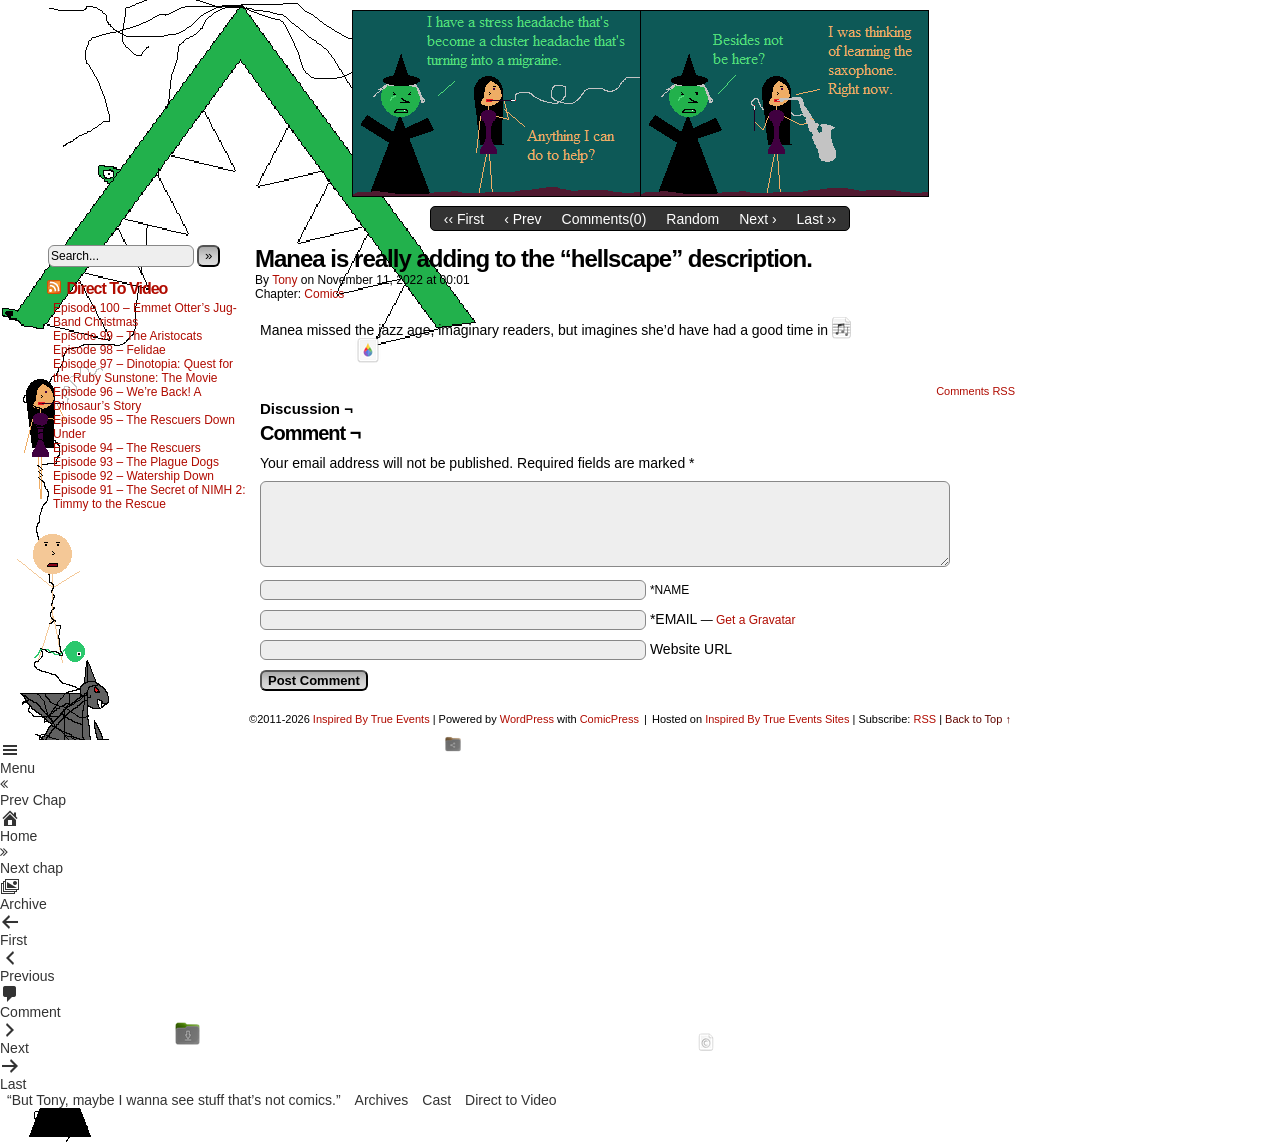  What do you see at coordinates (706, 1042) in the screenshot?
I see `indicates a file with copyright protection` at bounding box center [706, 1042].